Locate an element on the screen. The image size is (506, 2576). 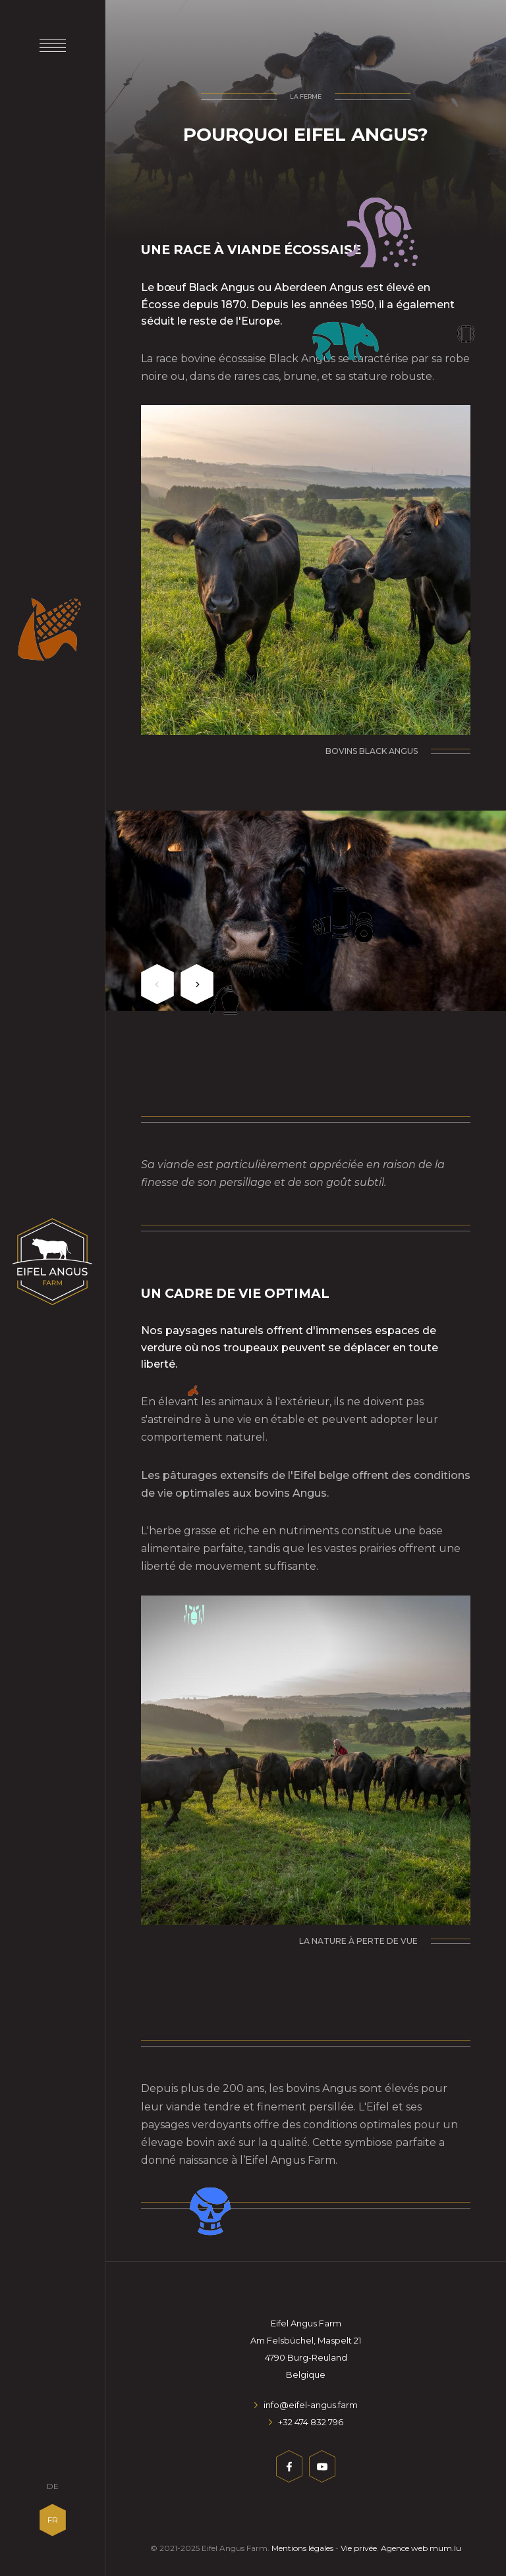
represents a farming or agriculture category is located at coordinates (49, 630).